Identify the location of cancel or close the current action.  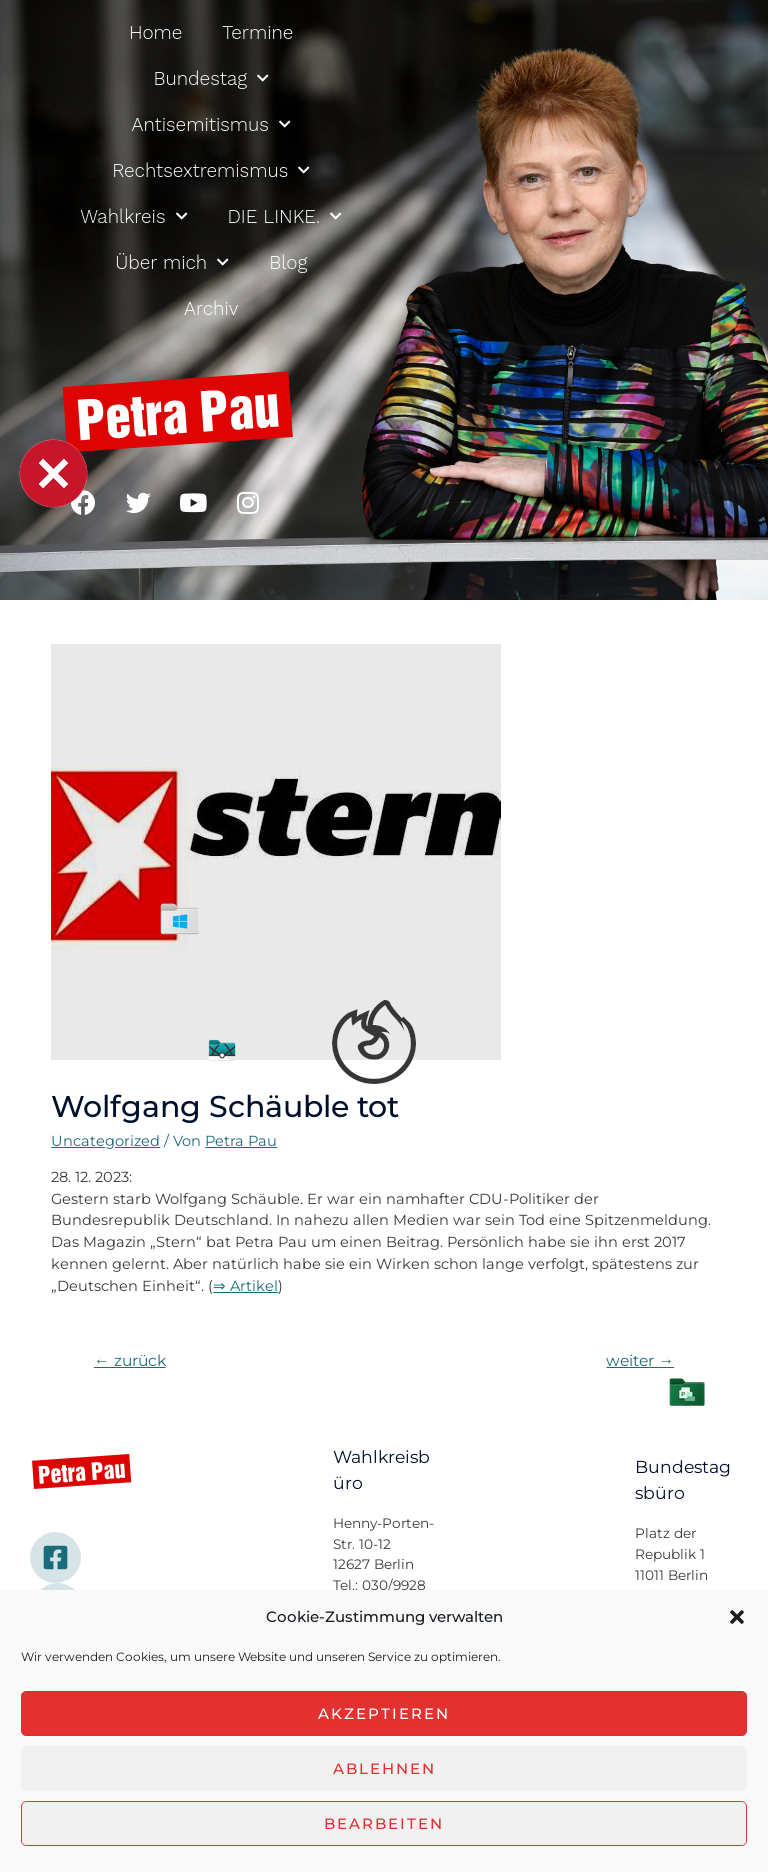
(53, 473).